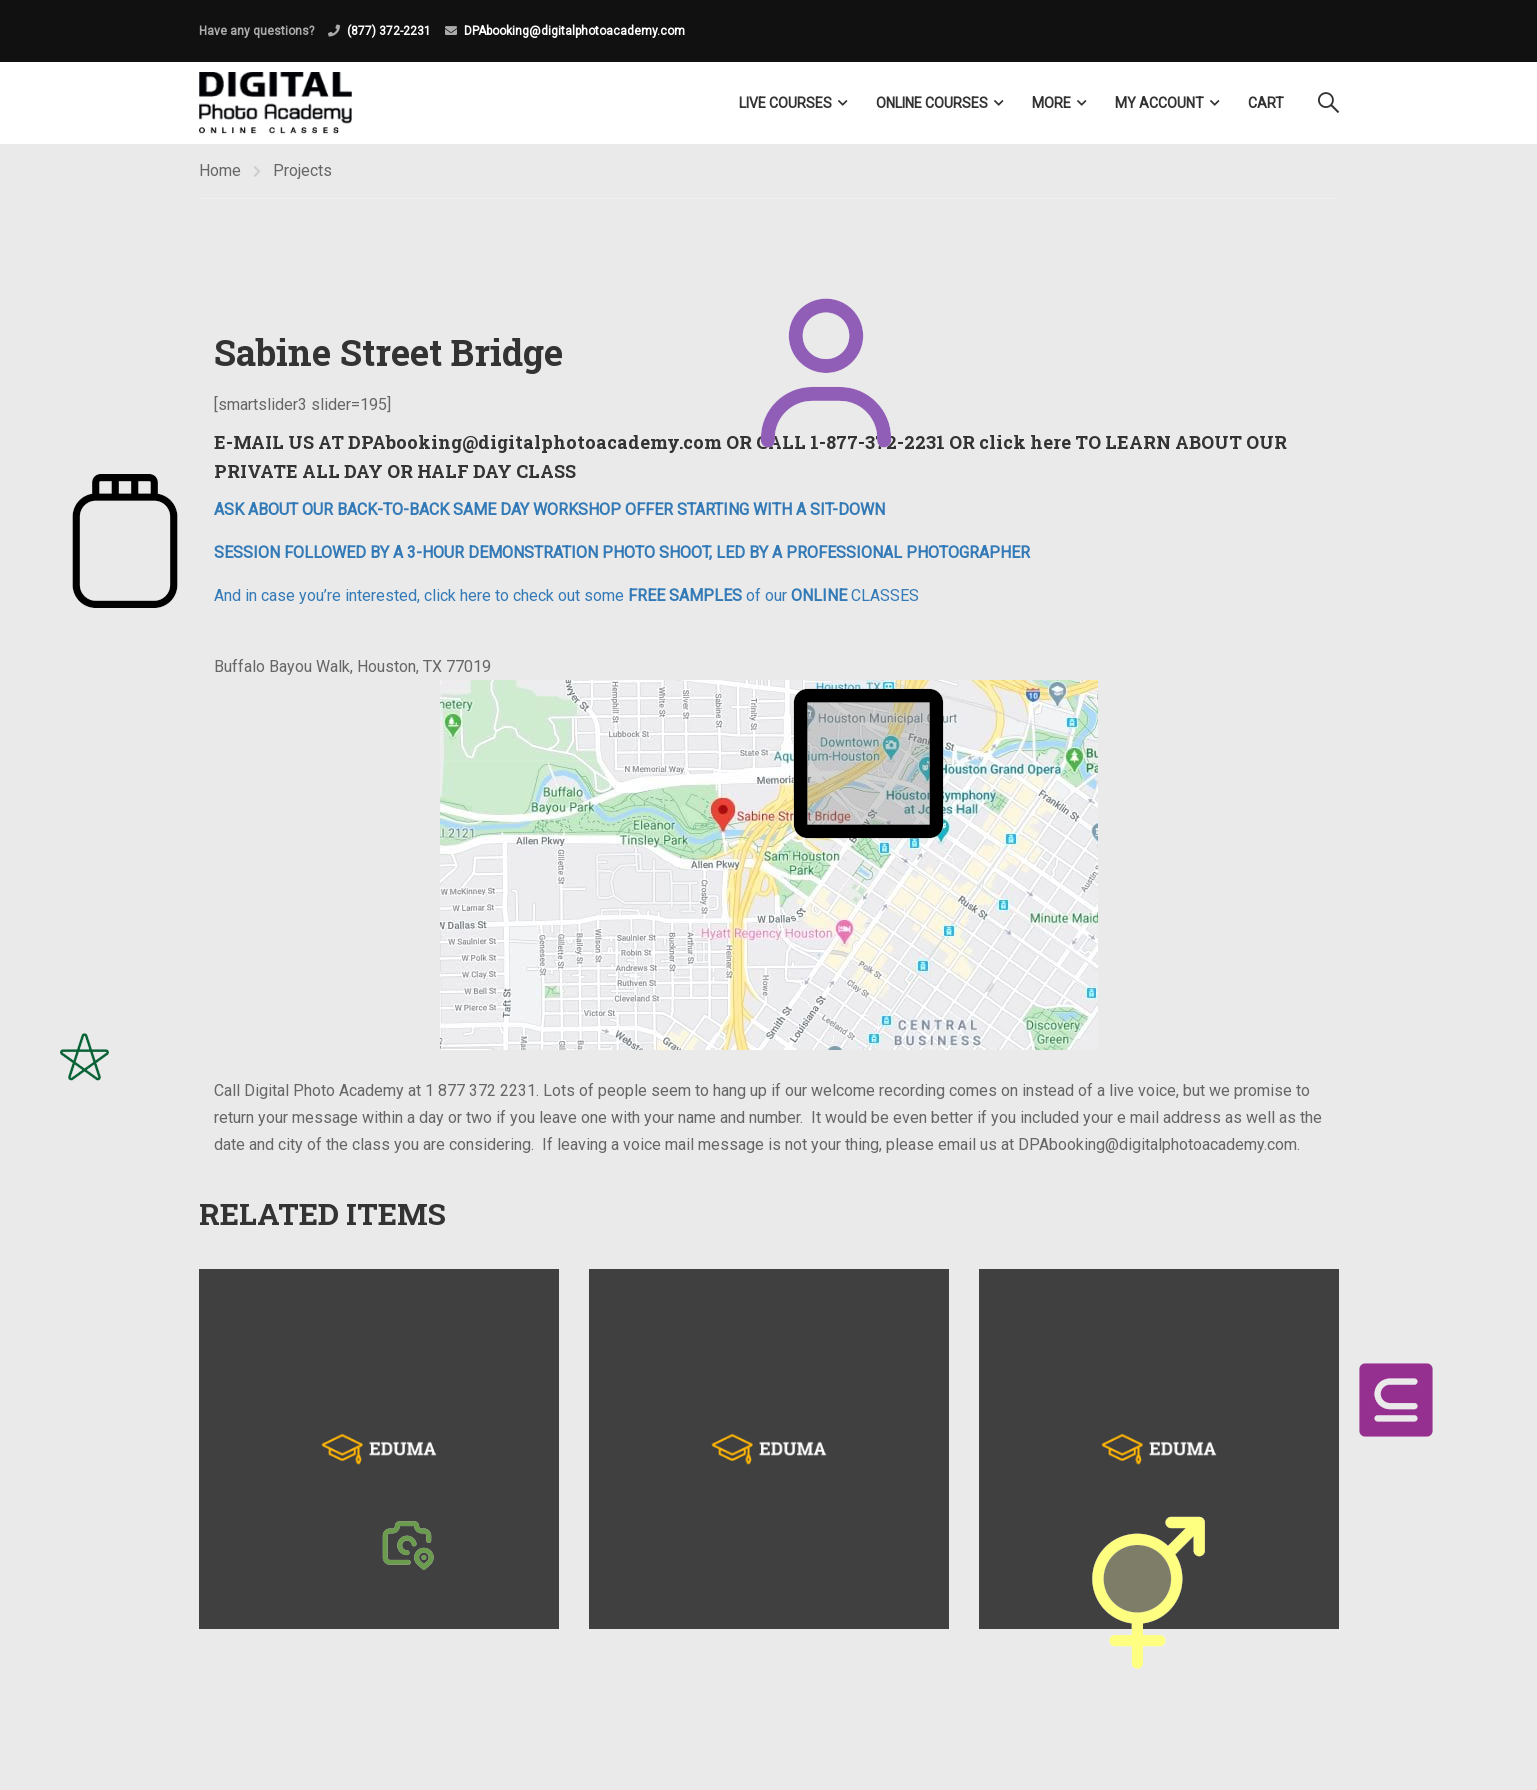 Image resolution: width=1537 pixels, height=1790 pixels. Describe the element at coordinates (1396, 1400) in the screenshot. I see `indicates a subset relationship in mathematical or data contexts` at that location.